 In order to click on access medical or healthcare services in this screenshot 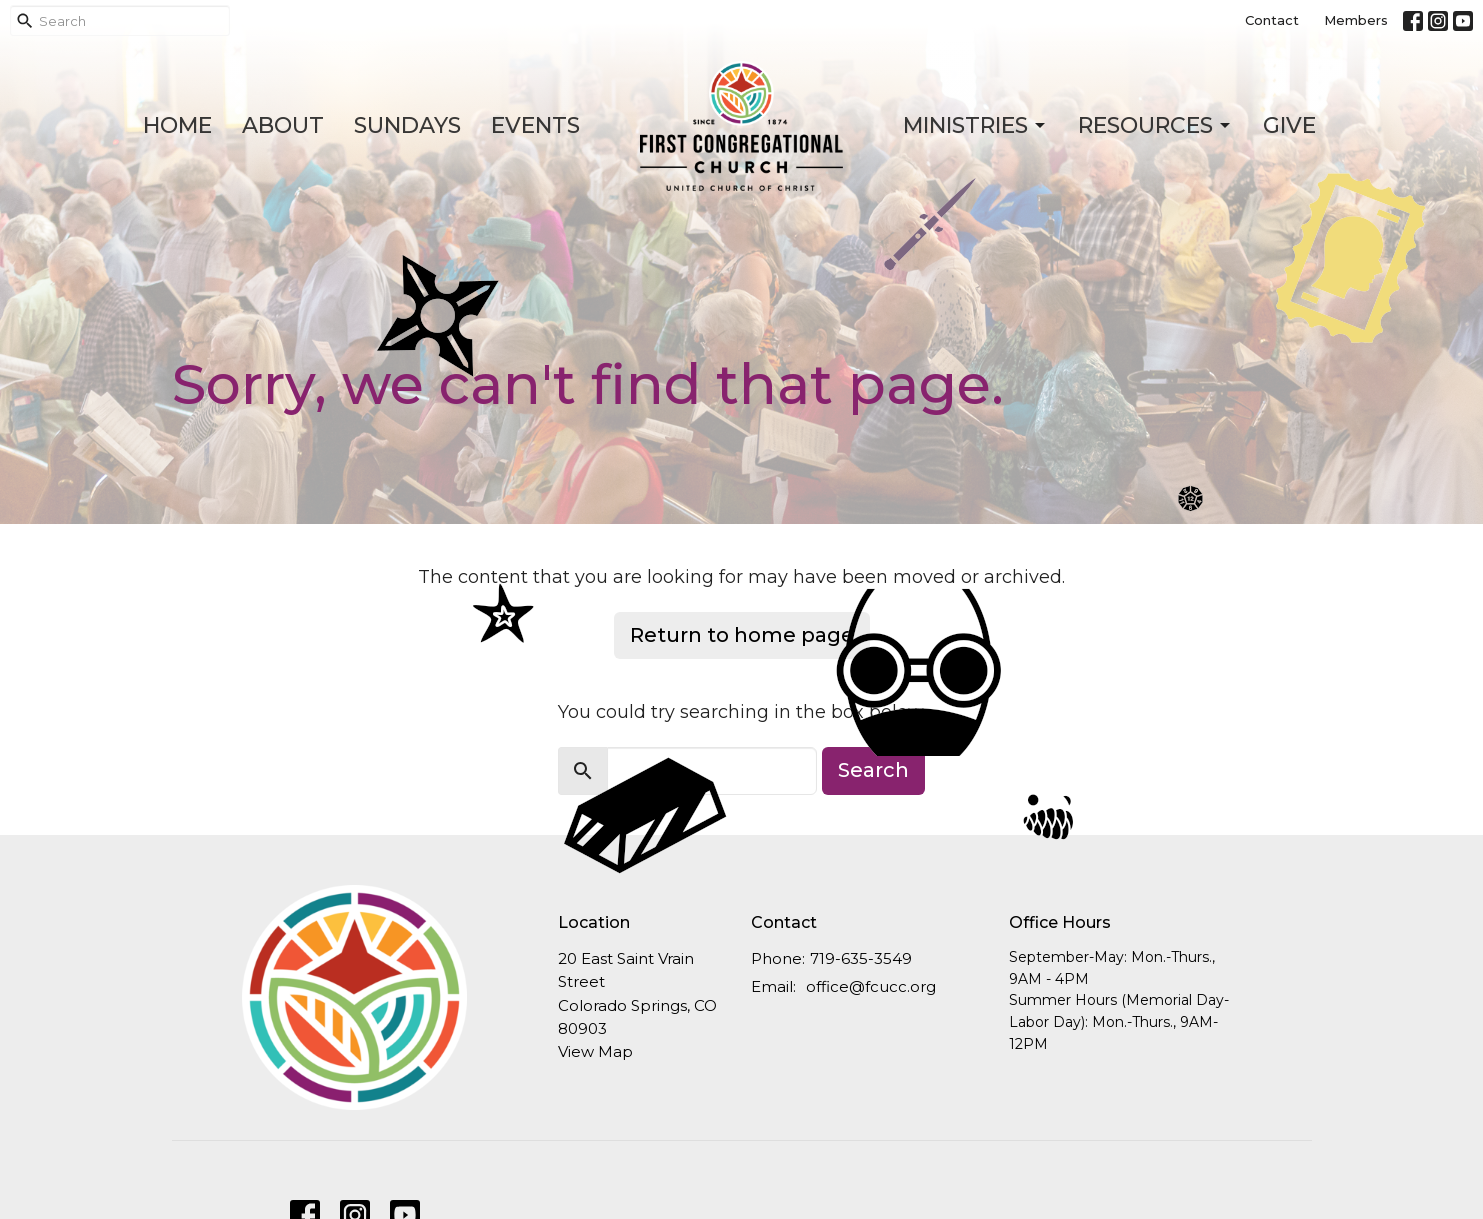, I will do `click(919, 673)`.